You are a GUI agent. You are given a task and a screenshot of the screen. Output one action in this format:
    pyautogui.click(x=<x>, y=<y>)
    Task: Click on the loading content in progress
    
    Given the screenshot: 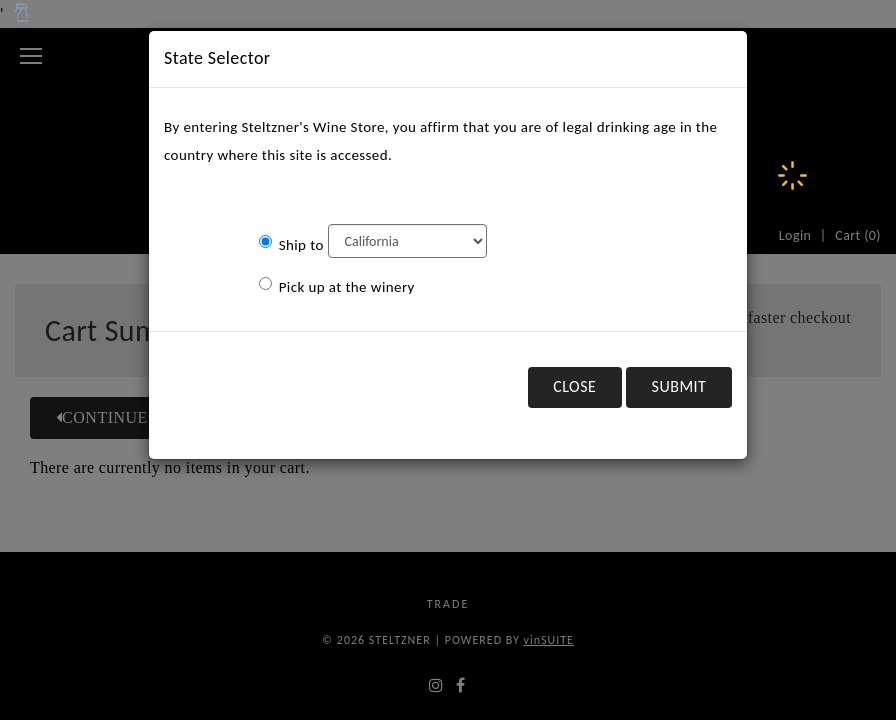 What is the action you would take?
    pyautogui.click(x=792, y=175)
    